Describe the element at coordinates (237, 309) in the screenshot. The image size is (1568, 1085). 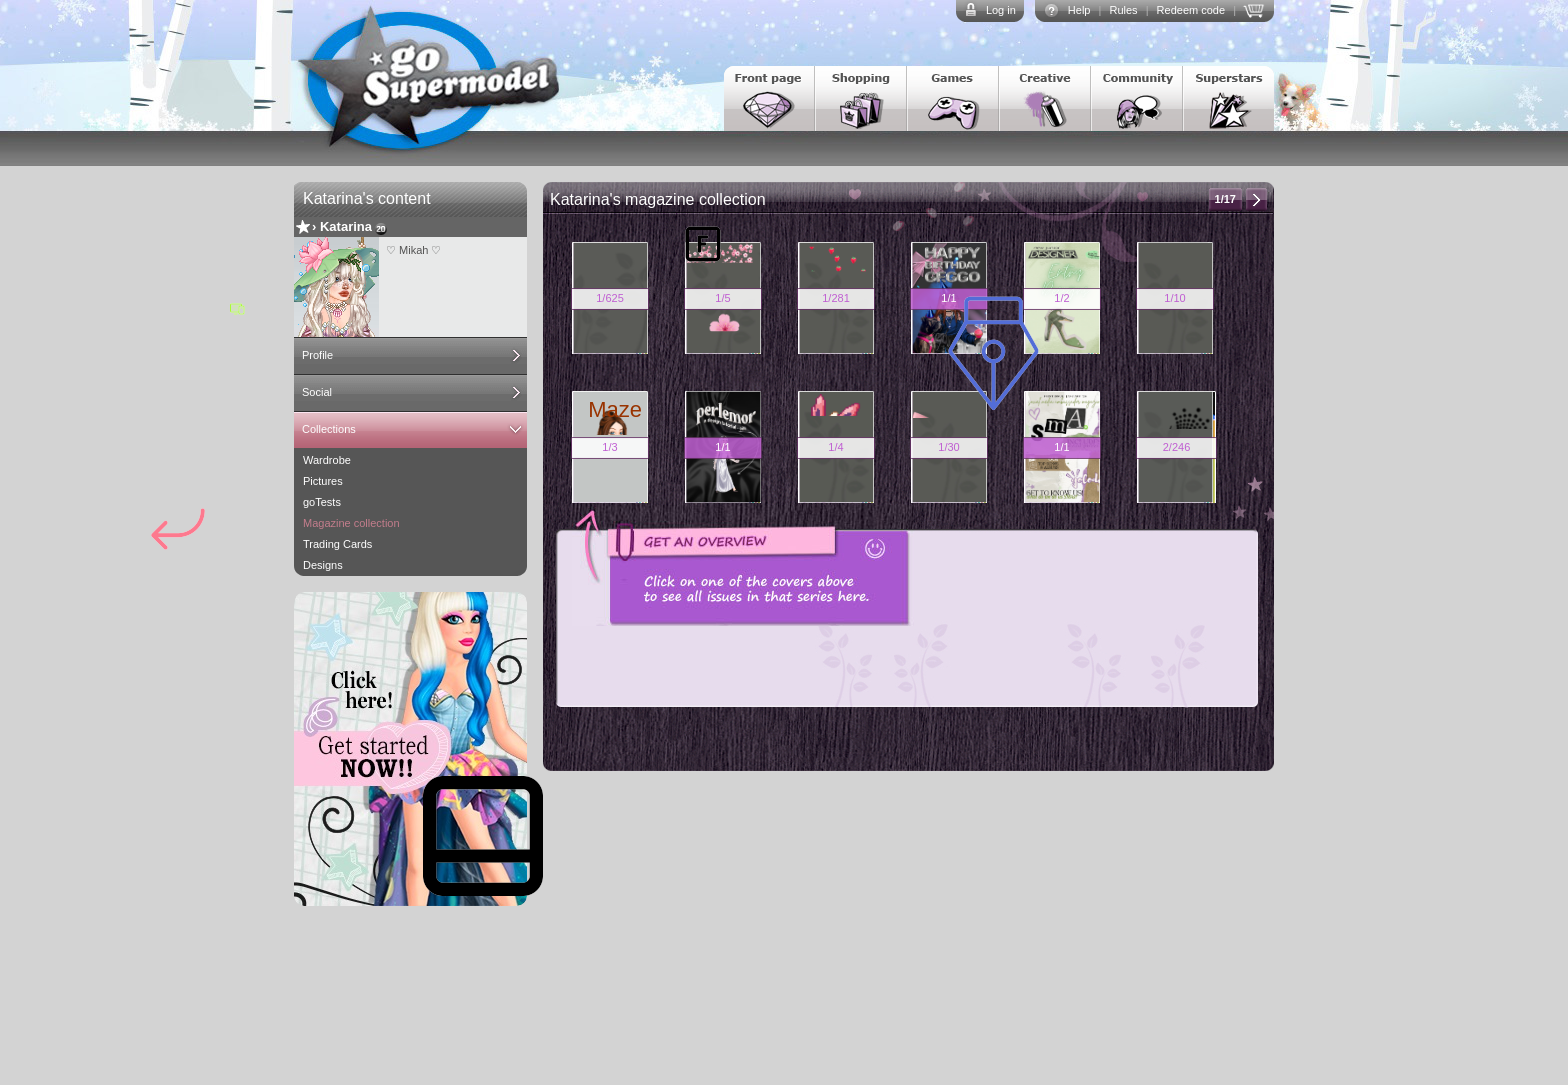
I see `manage connected devices` at that location.